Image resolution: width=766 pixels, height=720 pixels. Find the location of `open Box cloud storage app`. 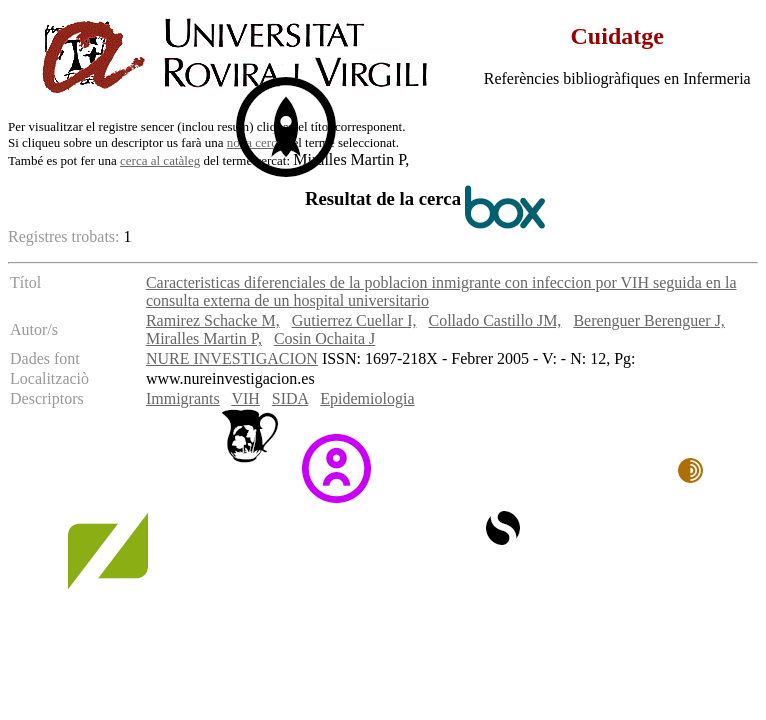

open Box cloud storage app is located at coordinates (505, 207).